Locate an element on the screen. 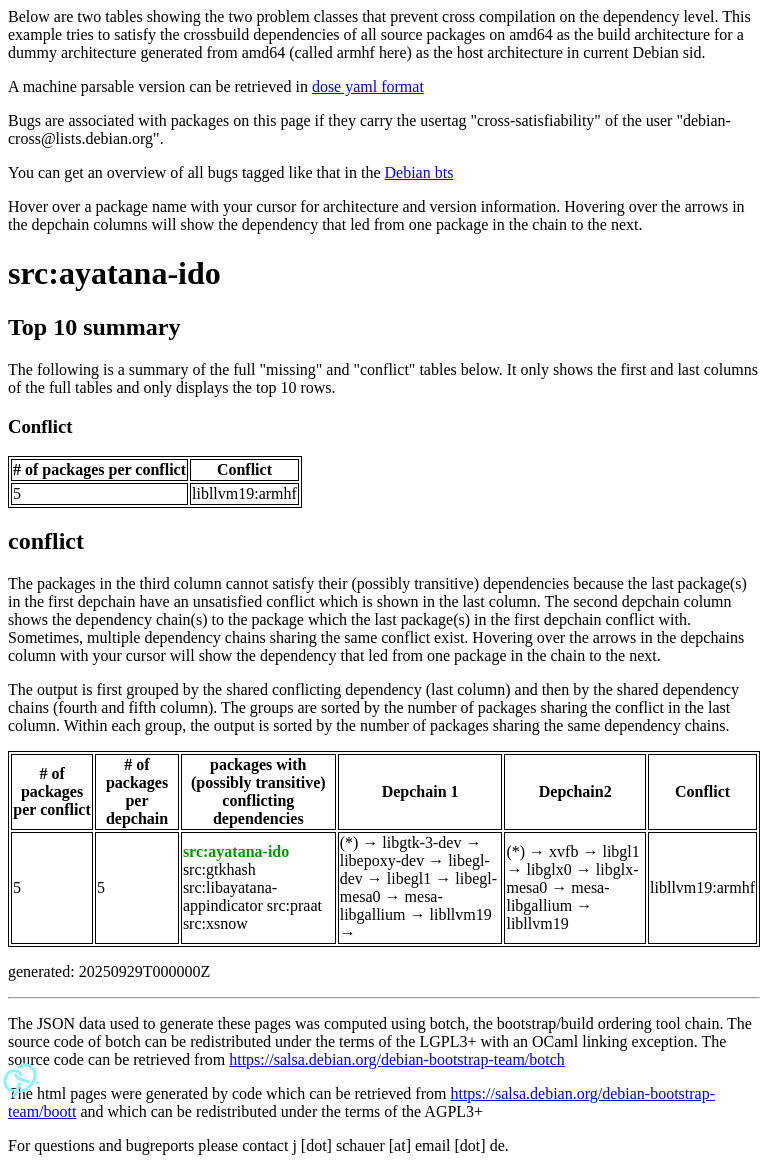 The height and width of the screenshot is (1171, 768). tetris-style block piece in a game interface is located at coordinates (694, 70).